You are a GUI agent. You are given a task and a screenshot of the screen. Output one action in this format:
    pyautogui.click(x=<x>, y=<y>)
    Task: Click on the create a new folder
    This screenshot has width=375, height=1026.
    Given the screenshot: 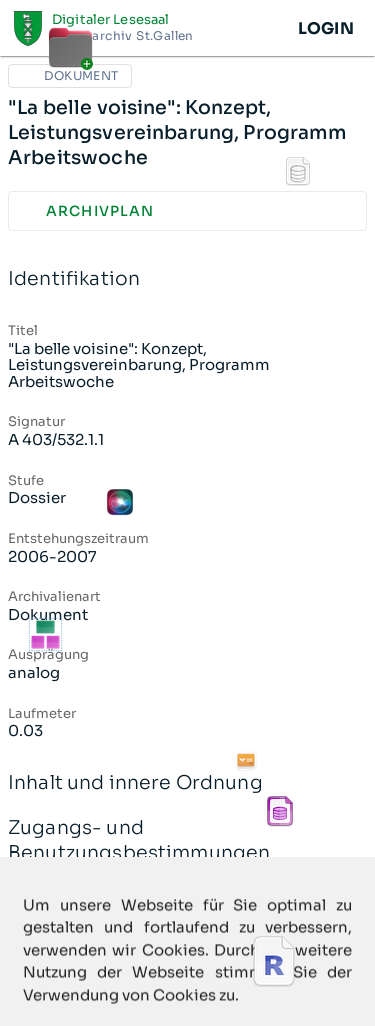 What is the action you would take?
    pyautogui.click(x=70, y=47)
    